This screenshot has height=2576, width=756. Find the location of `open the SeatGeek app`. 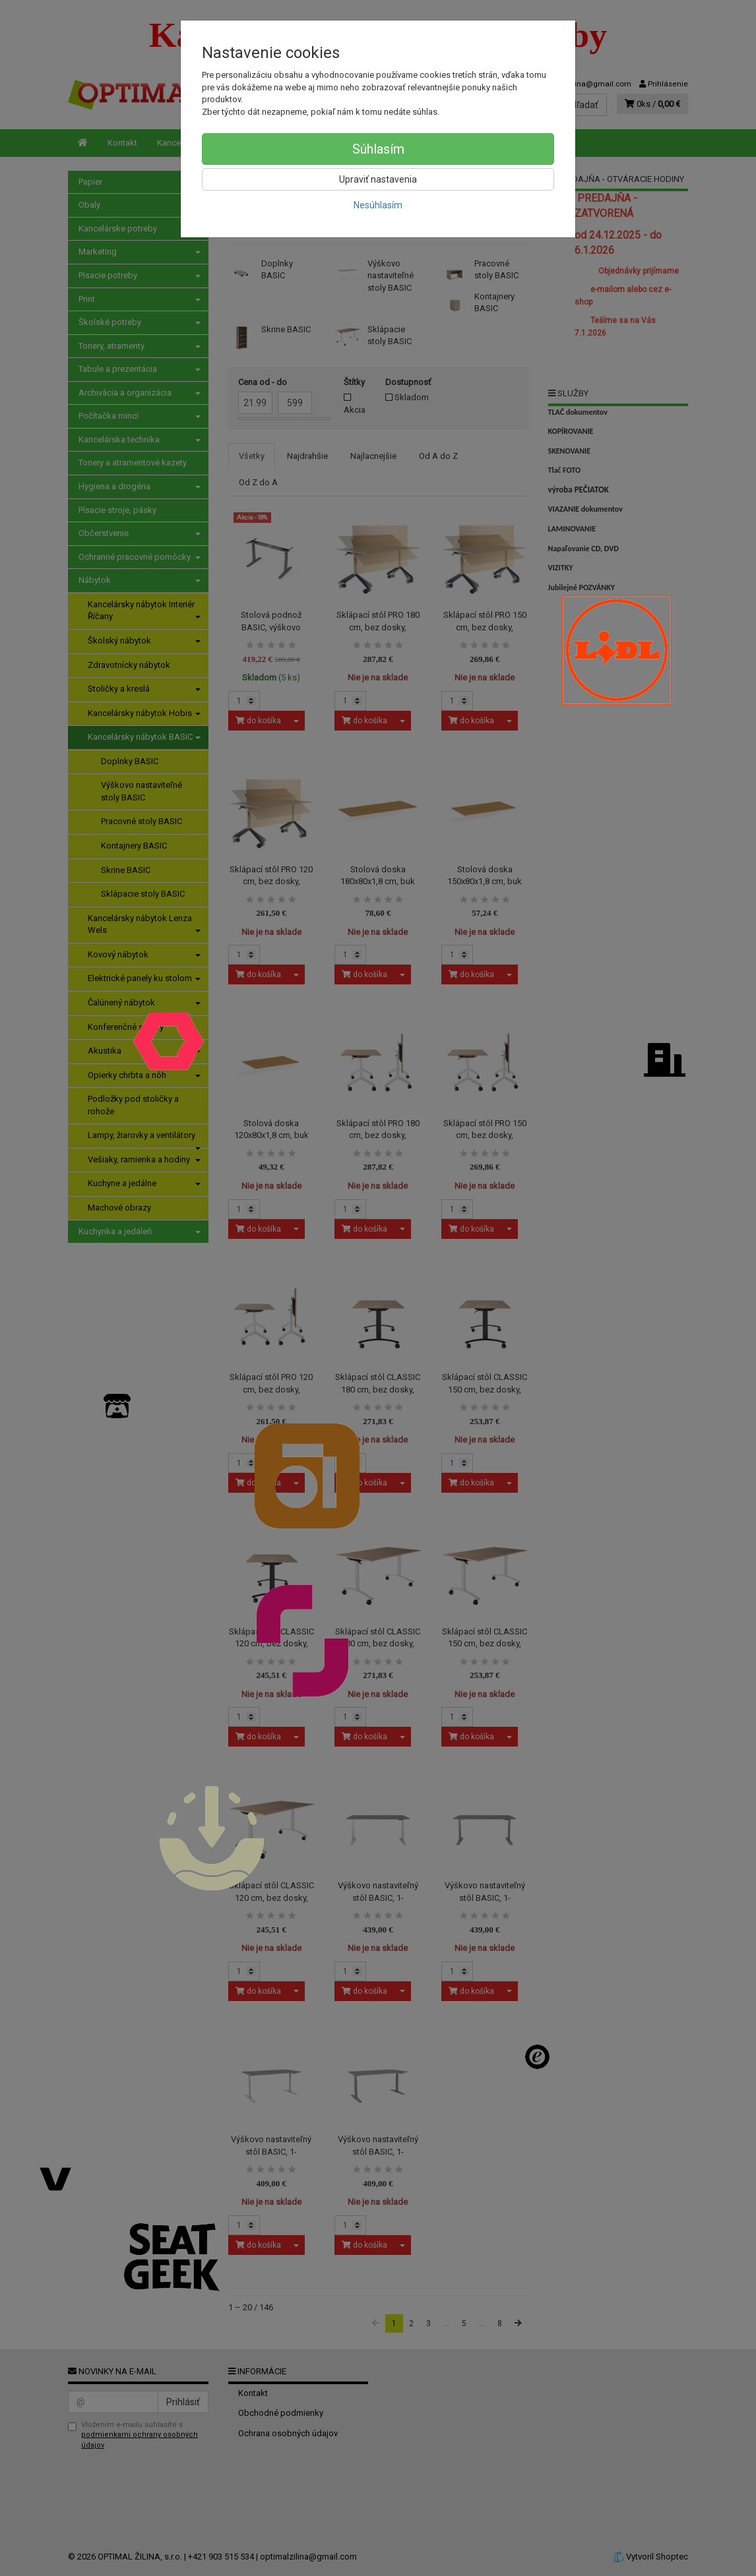

open the SeatGeek app is located at coordinates (172, 2257).